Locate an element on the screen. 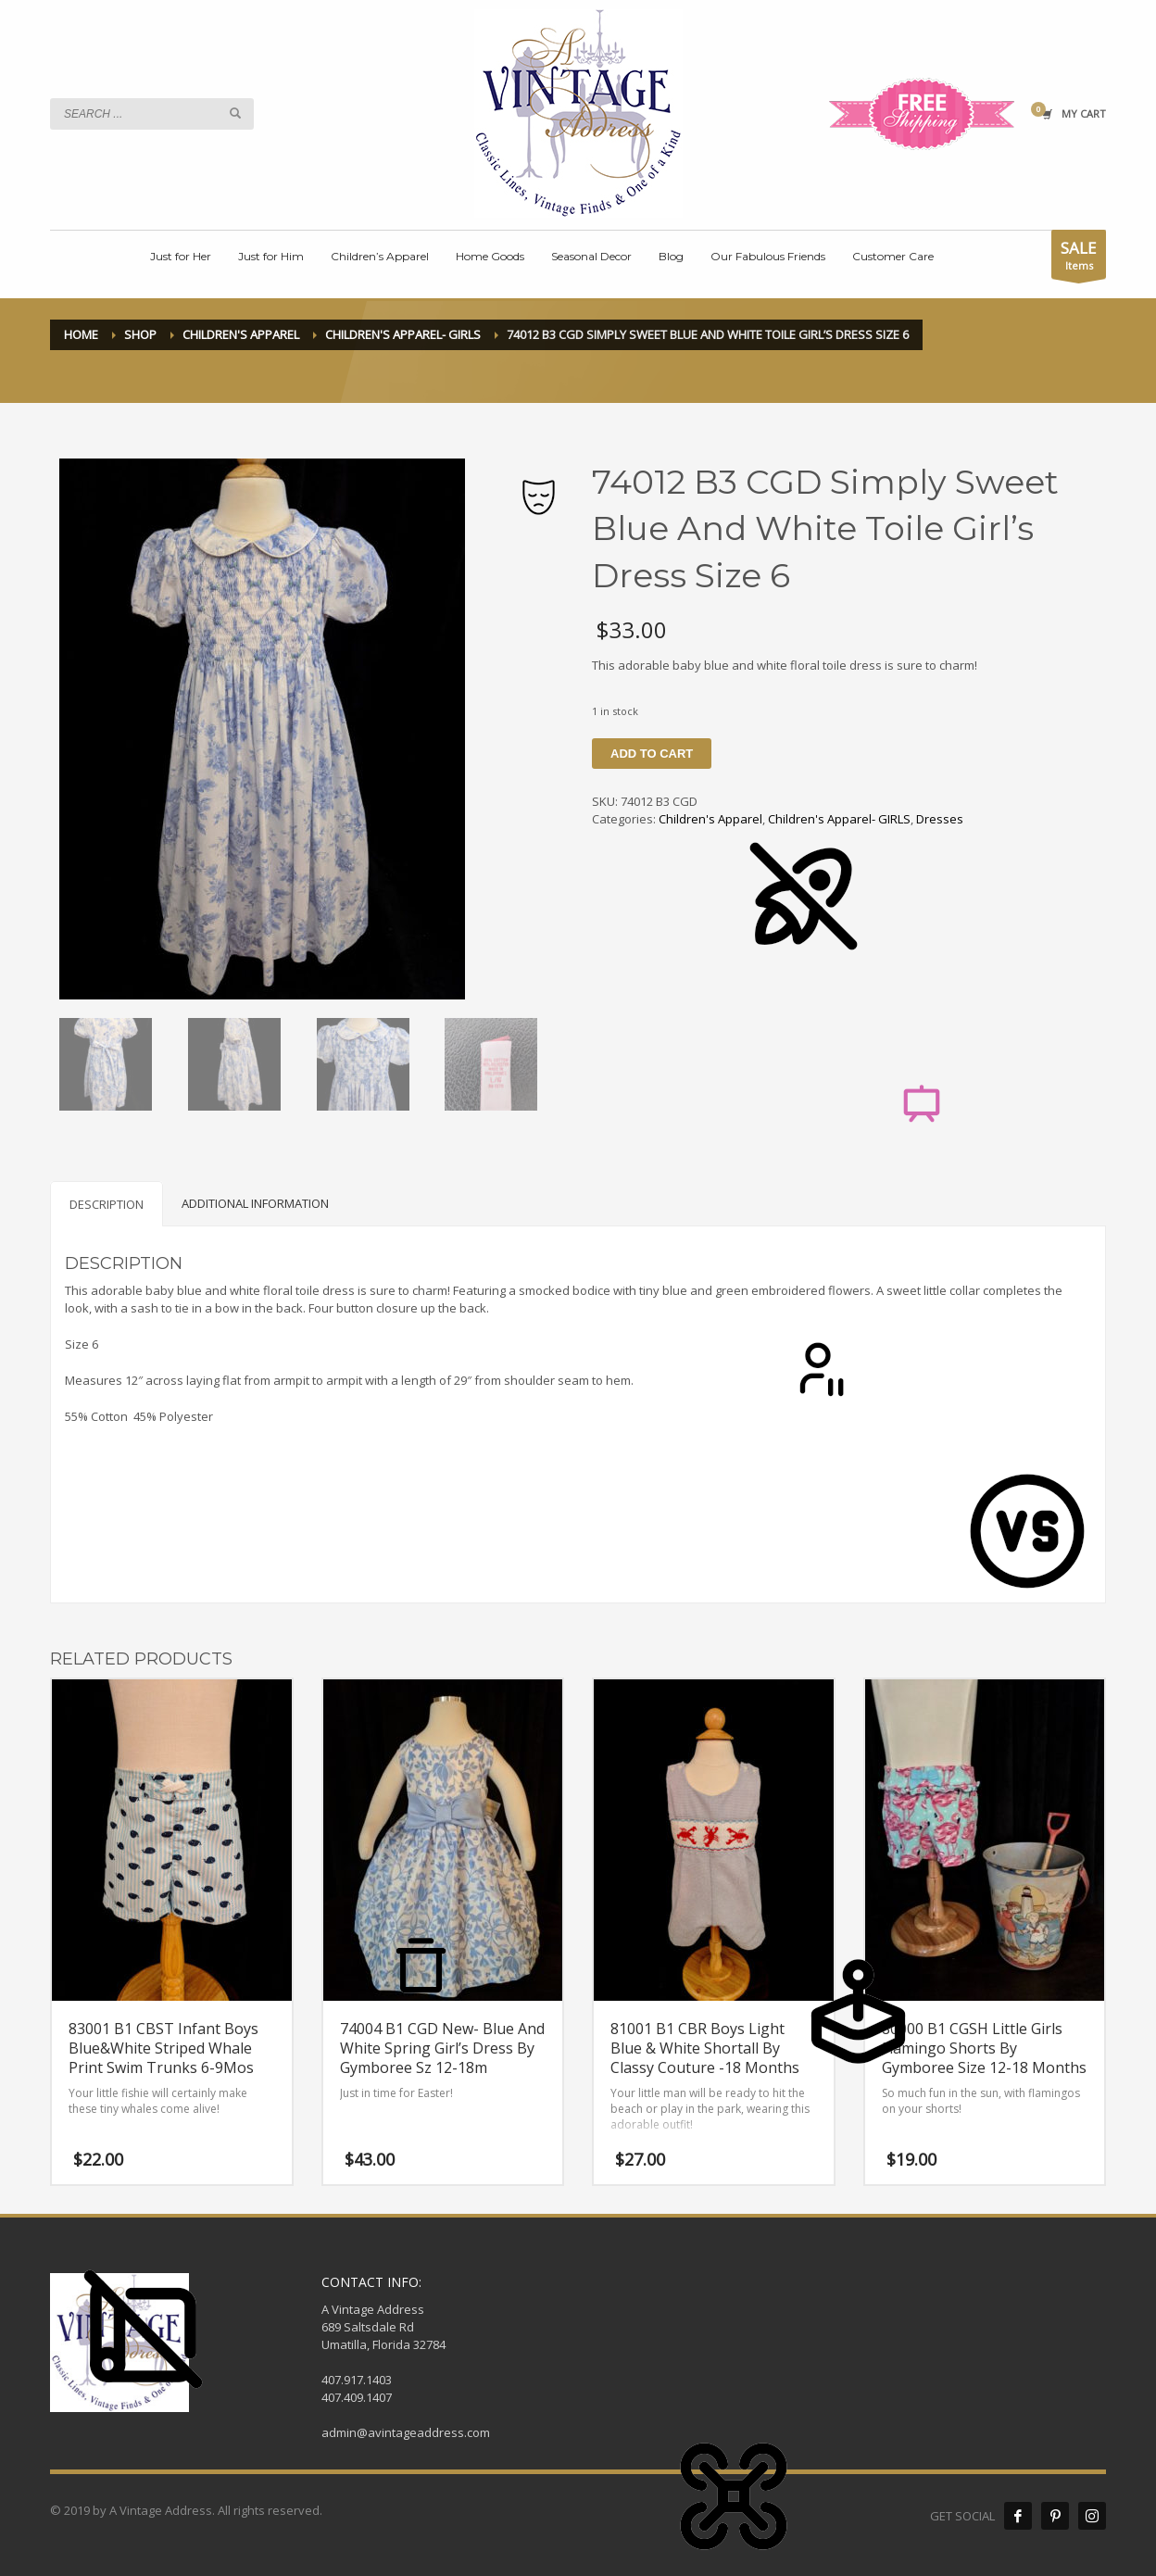  pause or temporarily suspend a user account is located at coordinates (818, 1368).